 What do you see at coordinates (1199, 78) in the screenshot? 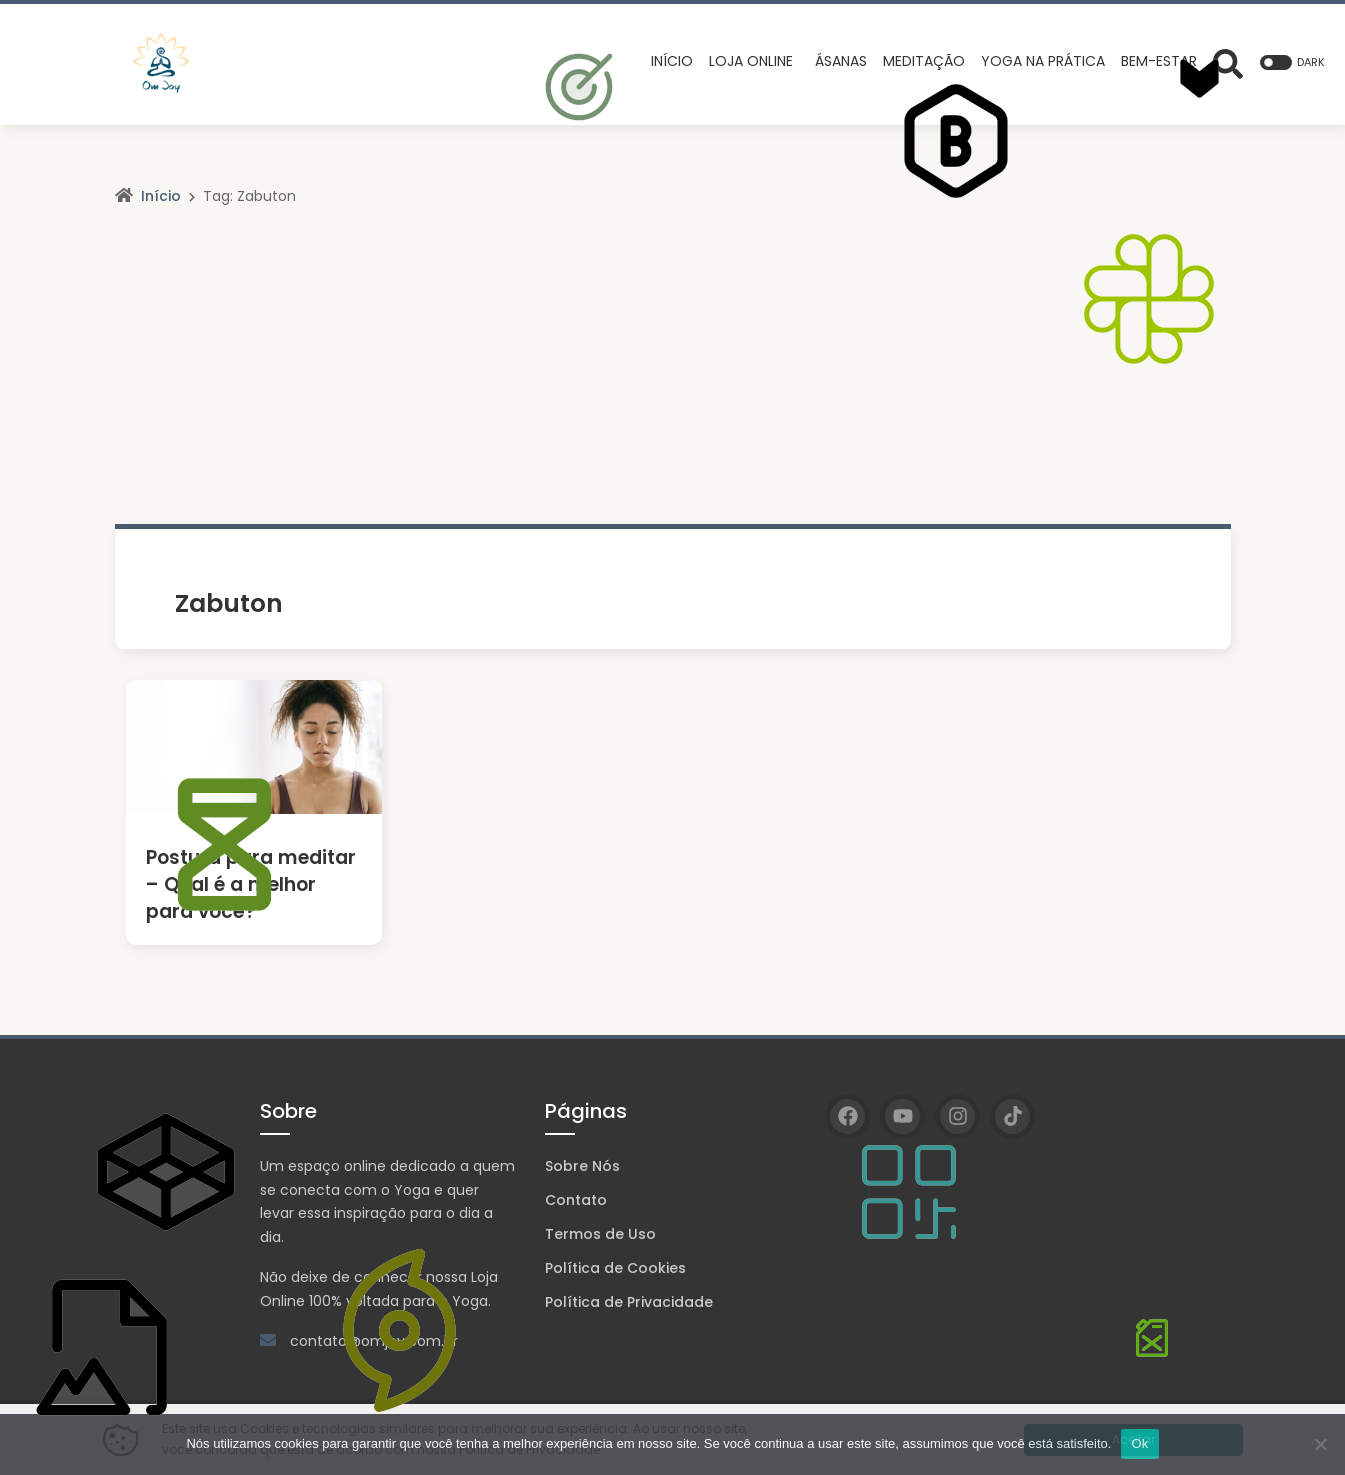
I see `expand content or show more options` at bounding box center [1199, 78].